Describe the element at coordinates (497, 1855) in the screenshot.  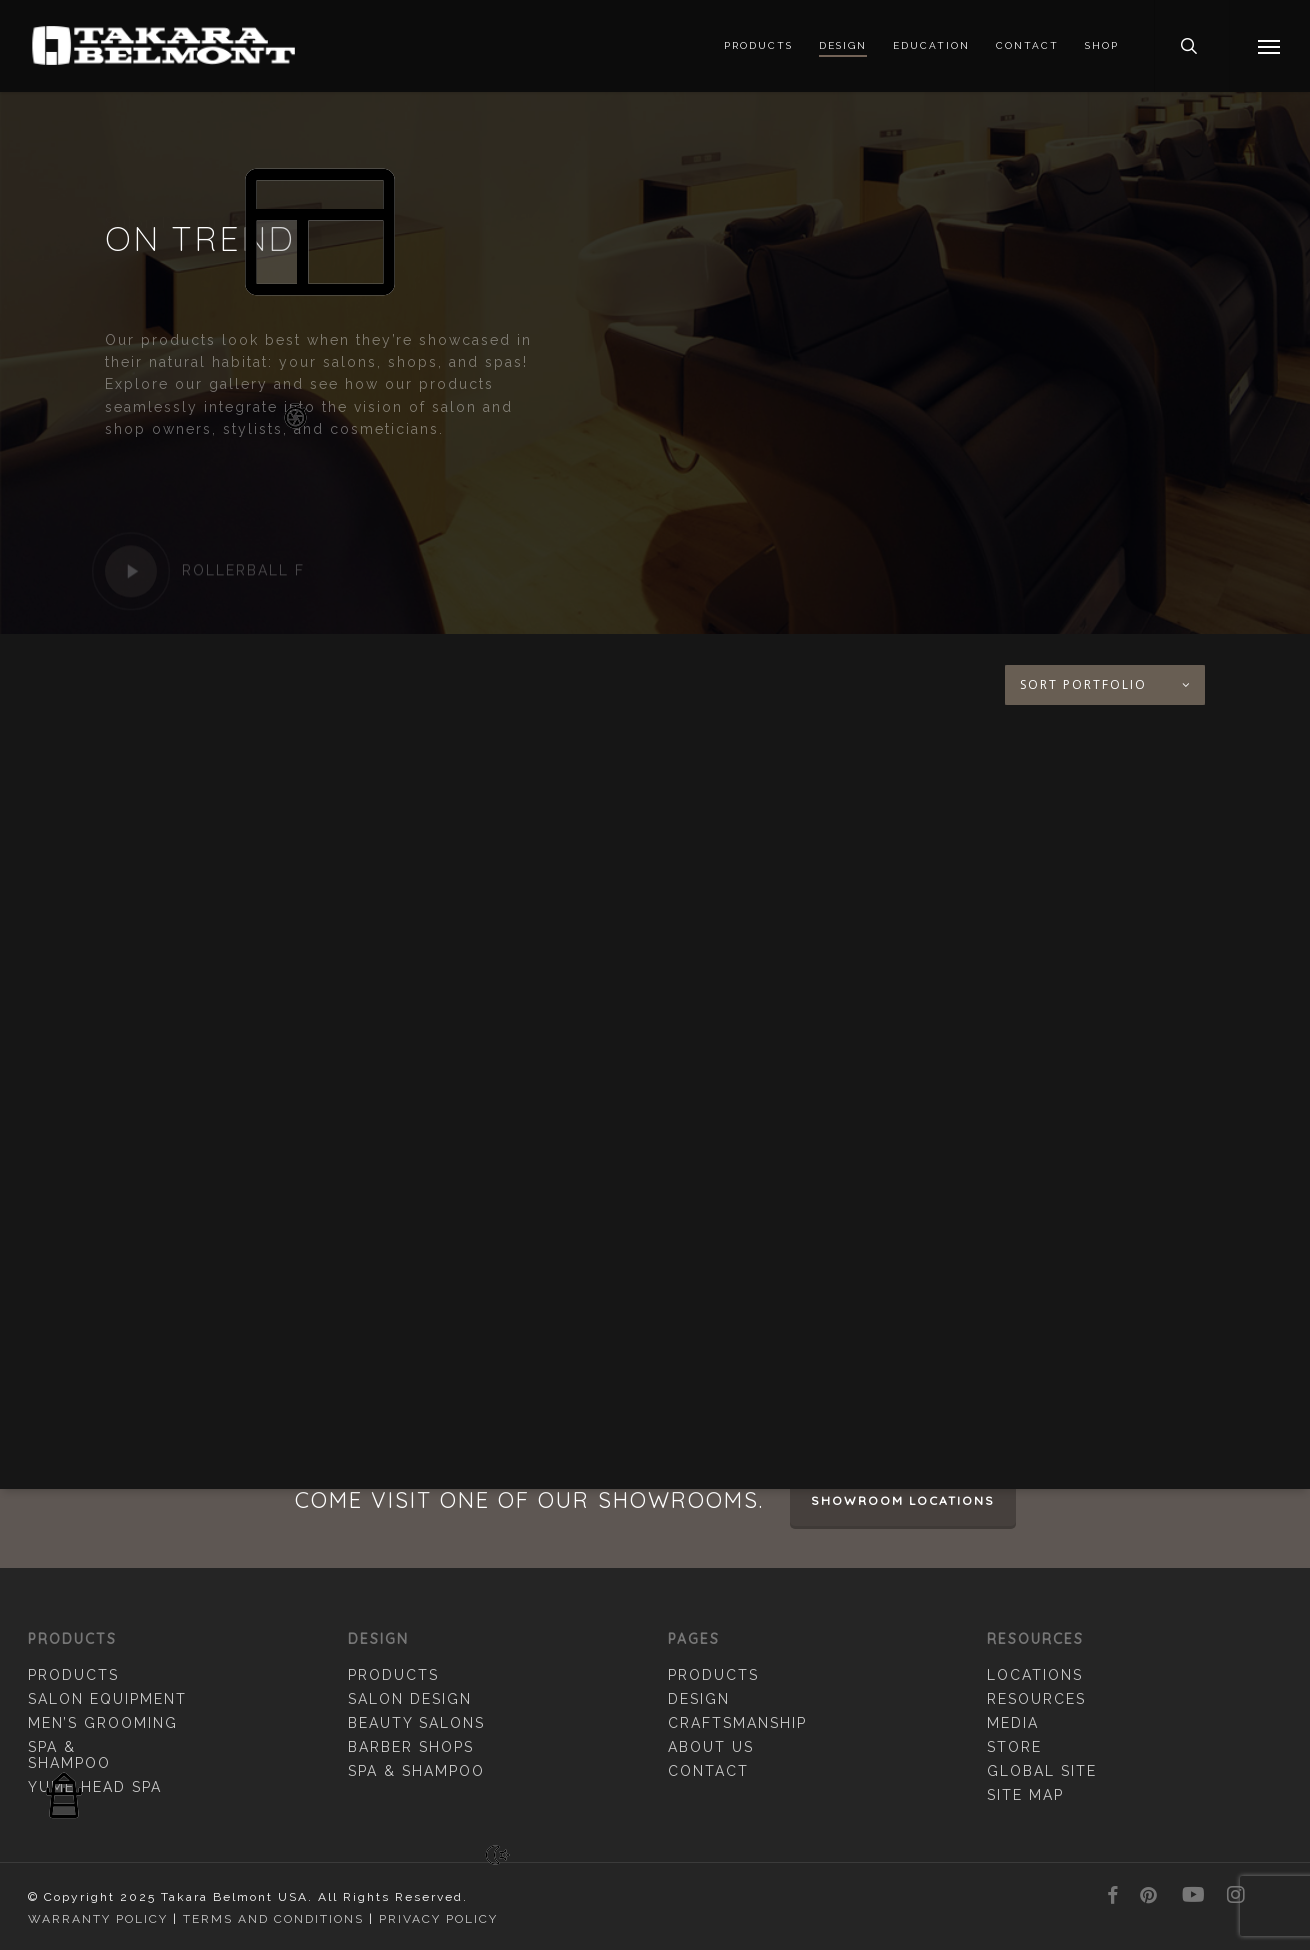
I see `toggle islamic calendar or prayer times` at that location.